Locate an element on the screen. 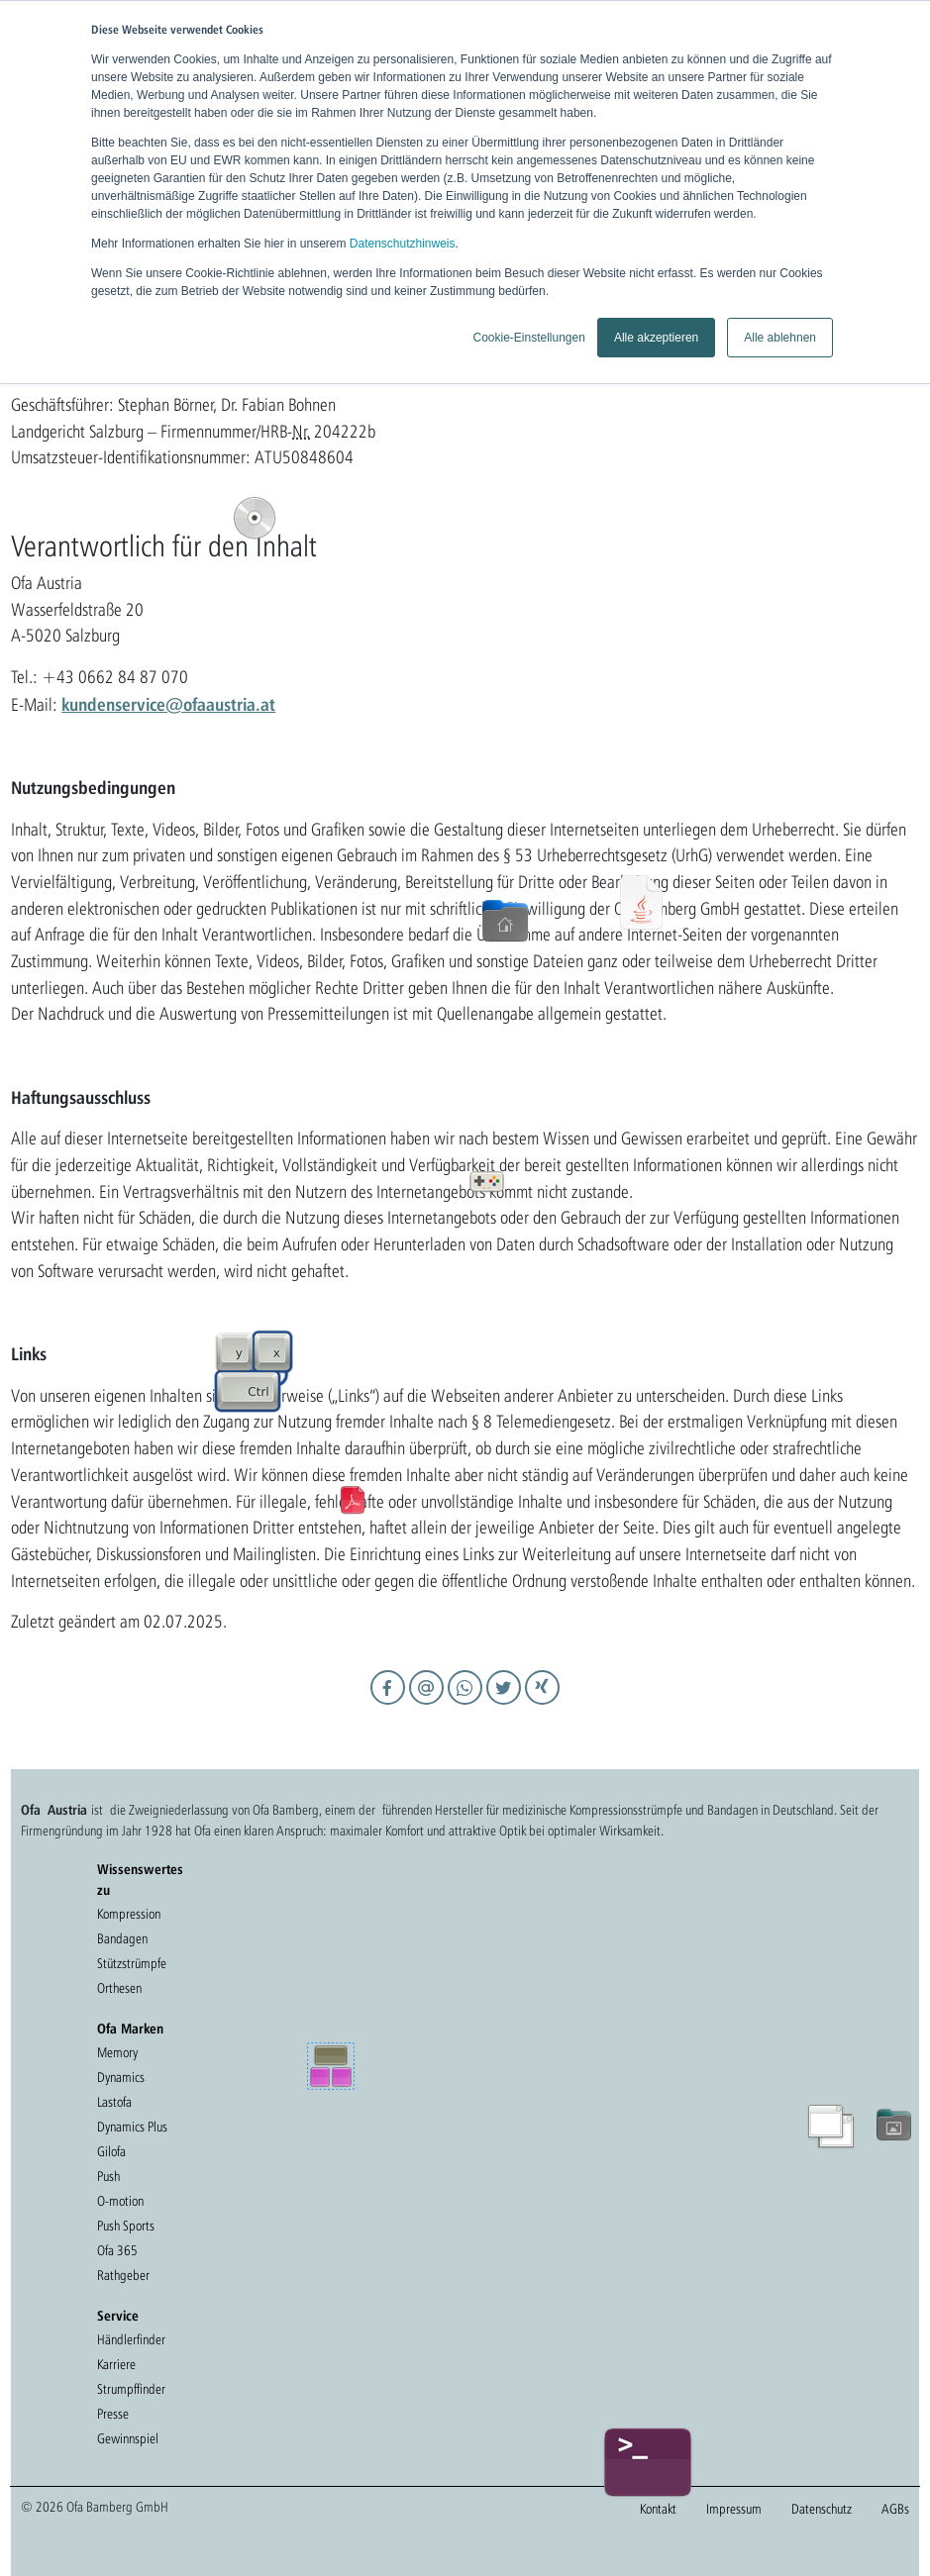 This screenshot has width=930, height=2576. access window management settings is located at coordinates (831, 2127).